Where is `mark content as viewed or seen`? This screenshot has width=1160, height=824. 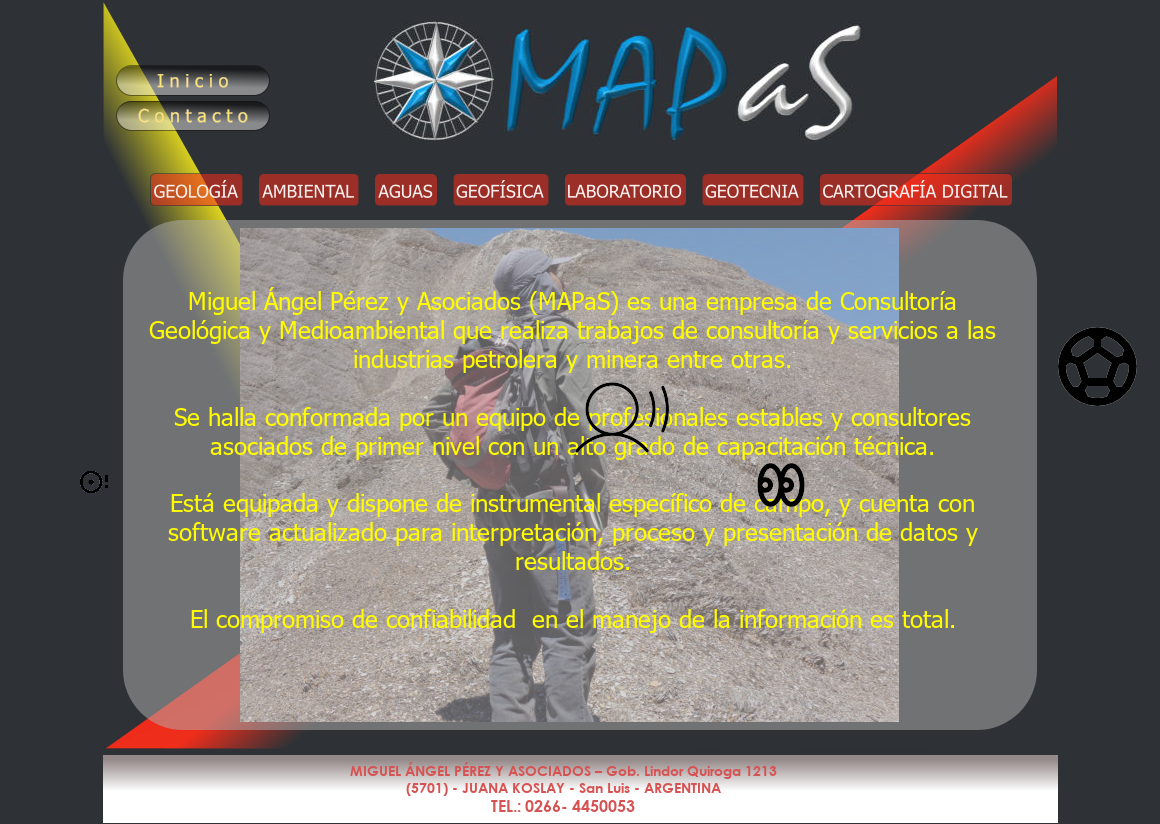
mark content as viewed or seen is located at coordinates (781, 485).